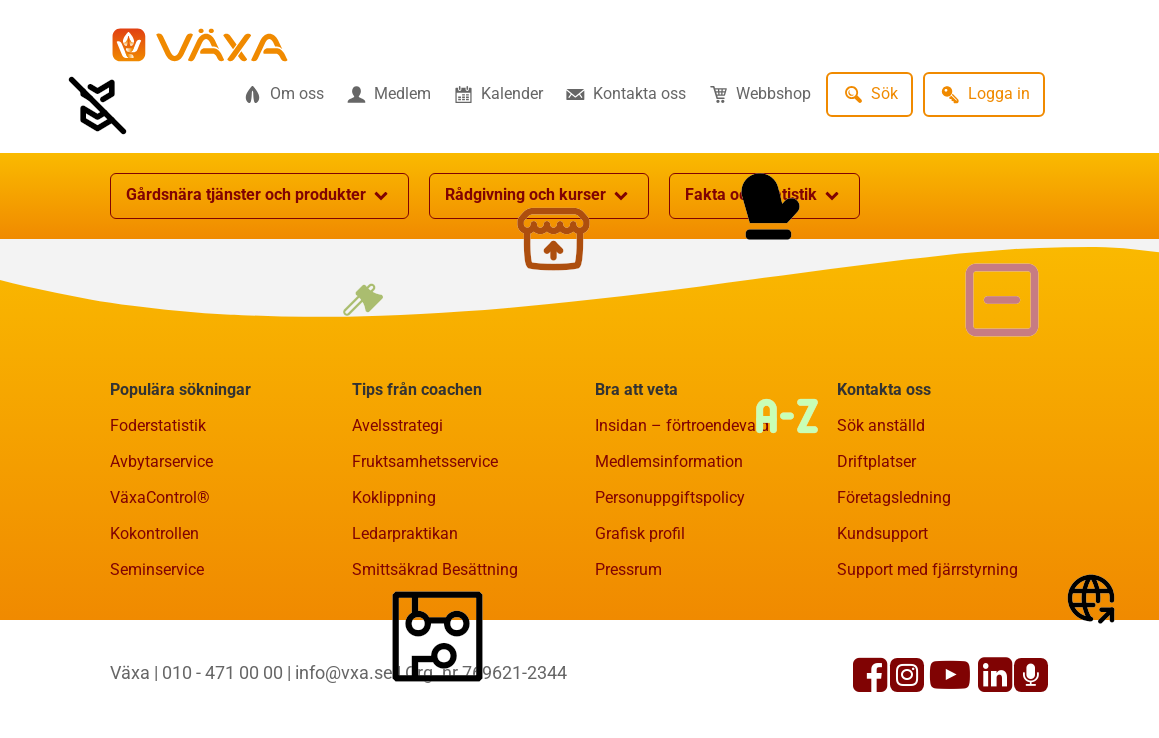  I want to click on visit itch.io game marketplace, so click(553, 237).